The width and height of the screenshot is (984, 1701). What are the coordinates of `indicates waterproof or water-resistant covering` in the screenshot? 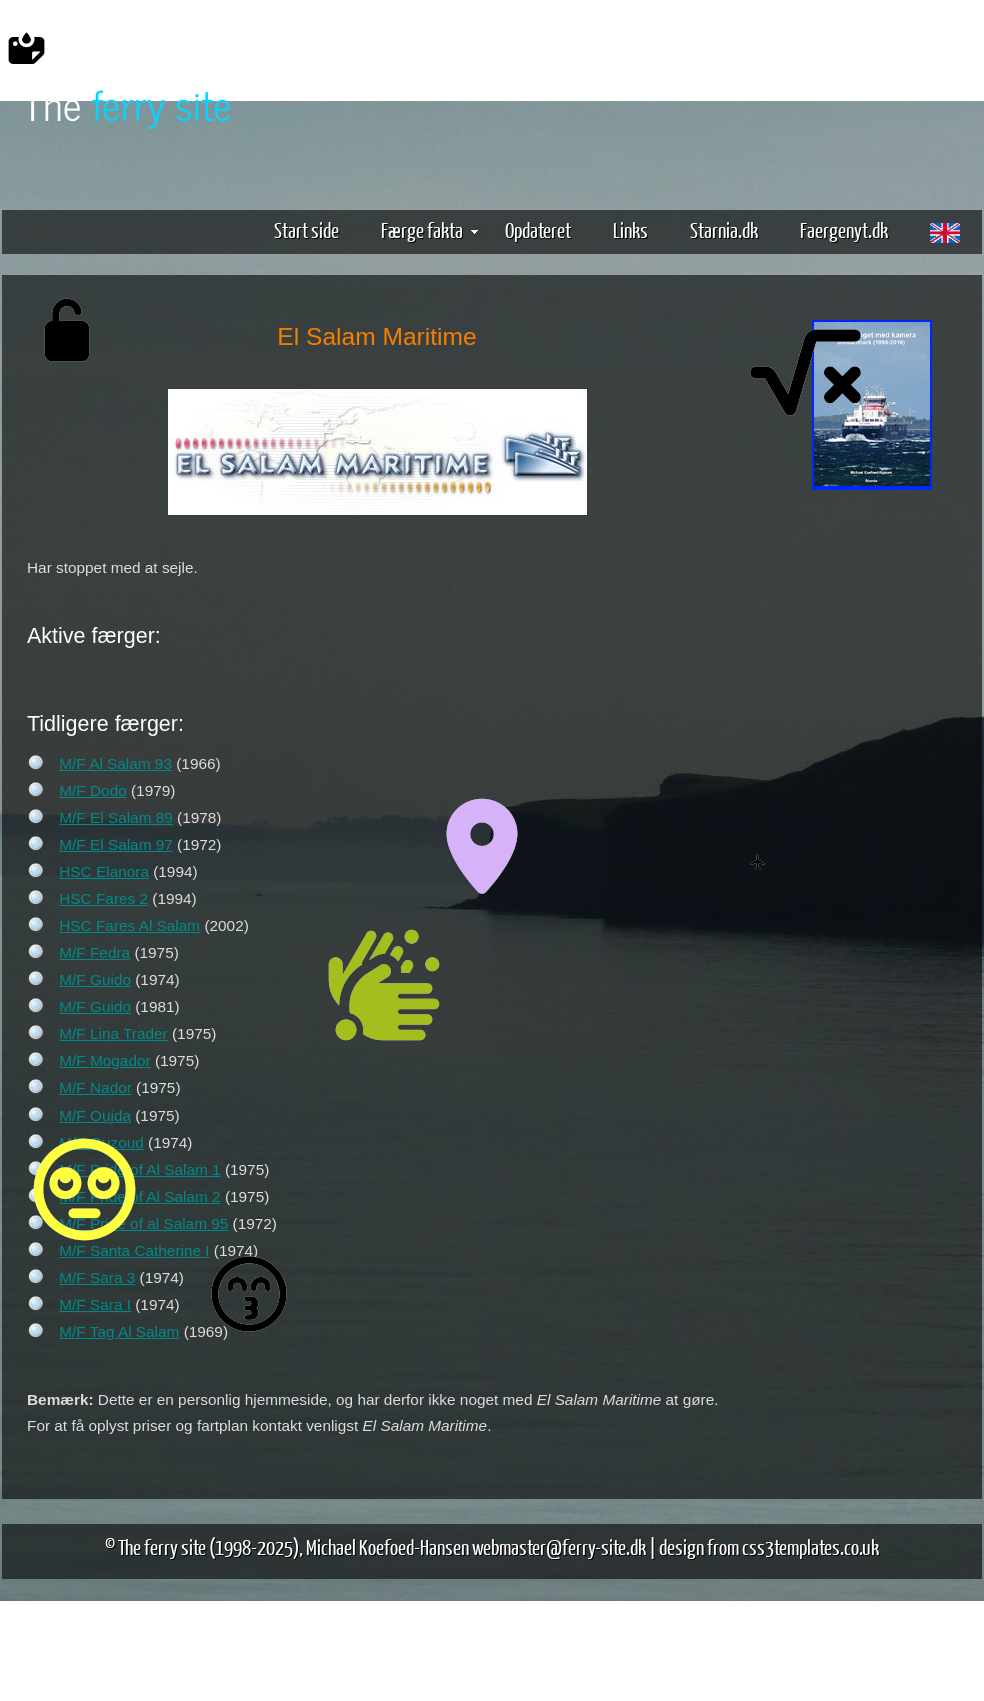 It's located at (26, 50).